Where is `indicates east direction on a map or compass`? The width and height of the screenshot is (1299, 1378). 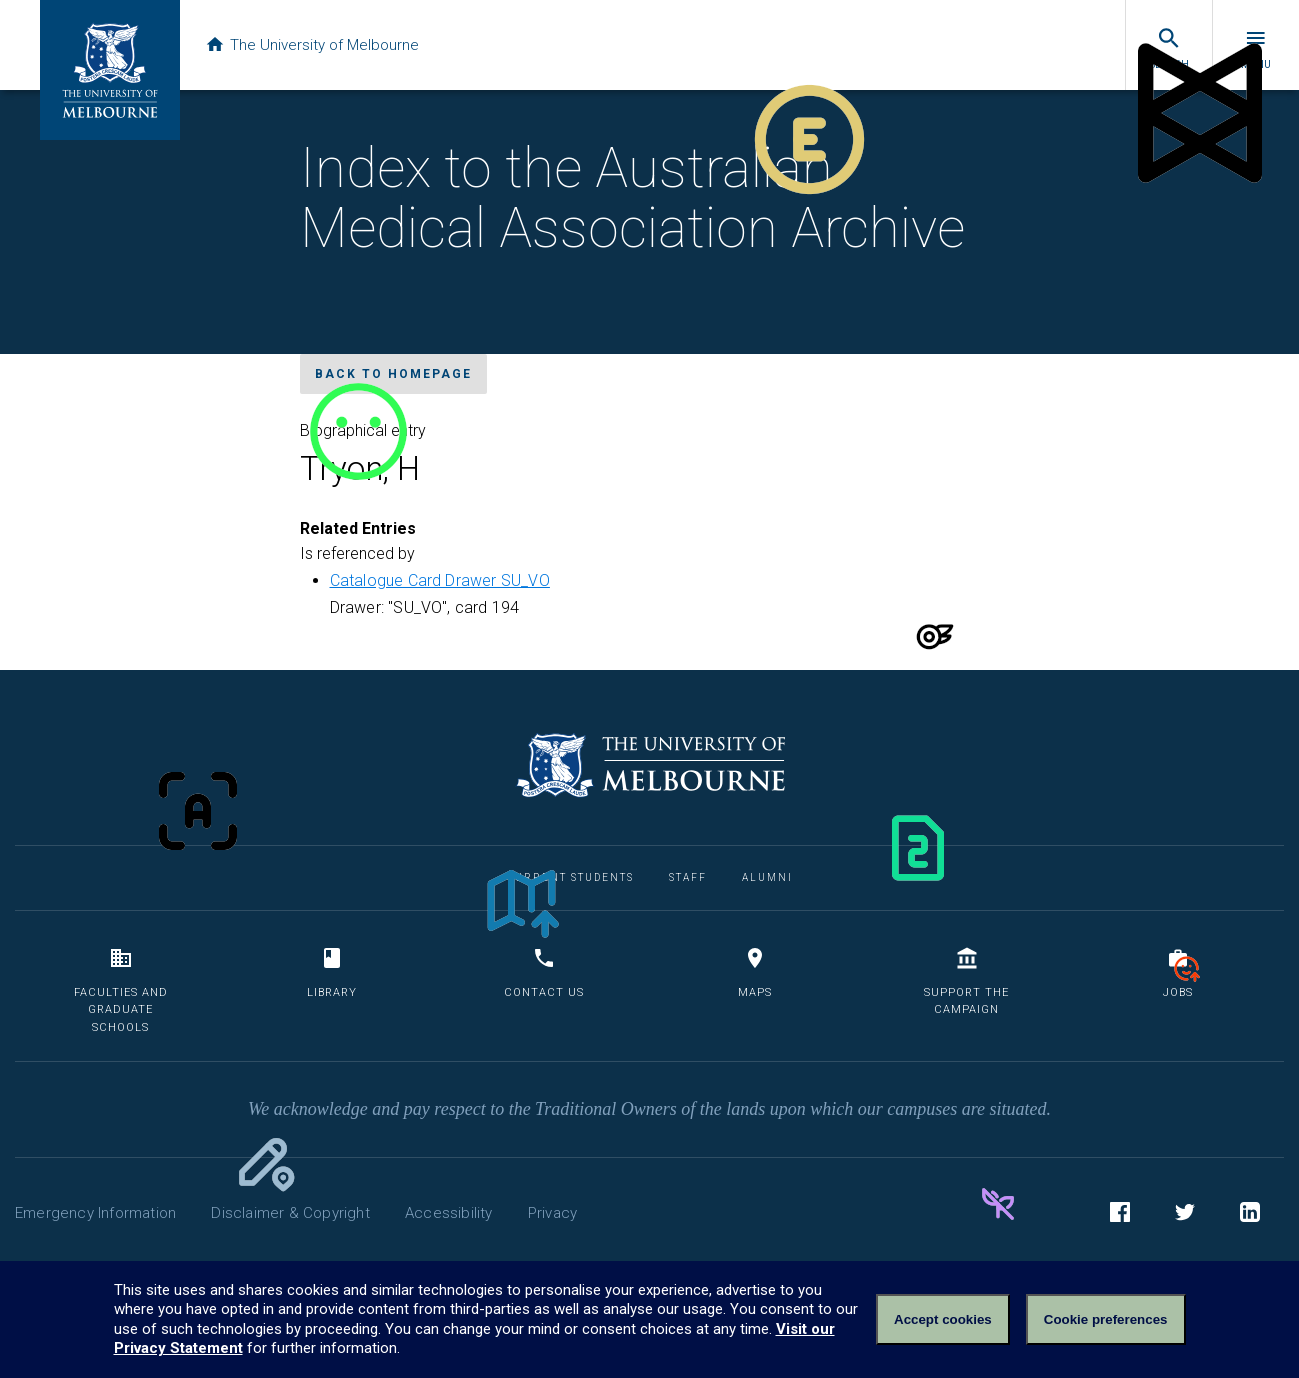 indicates east direction on a map or compass is located at coordinates (809, 139).